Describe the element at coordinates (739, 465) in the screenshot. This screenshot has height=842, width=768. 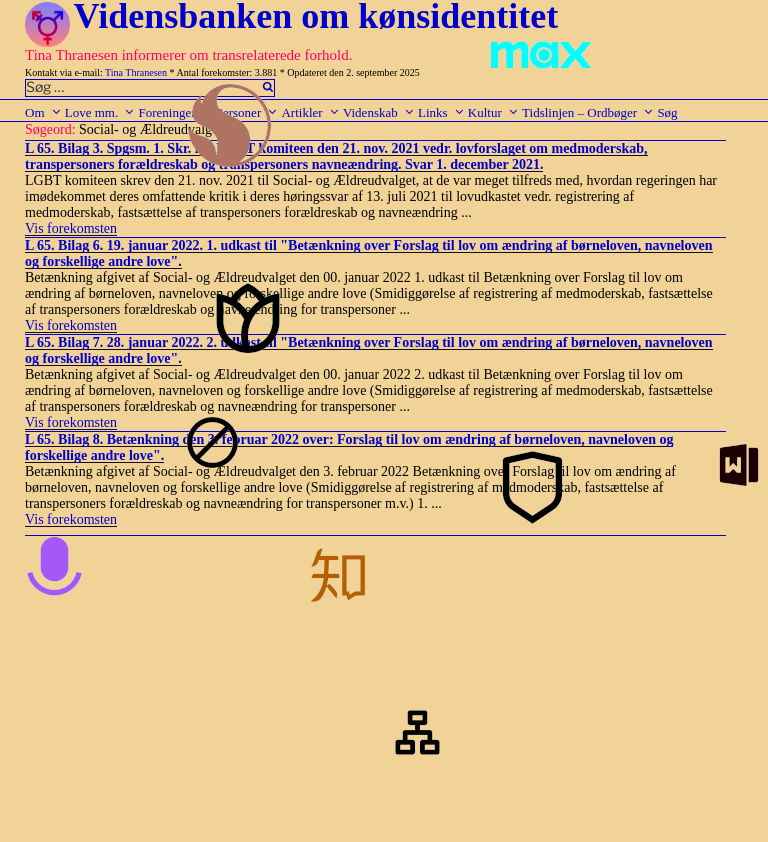
I see `open a Microsoft Word document` at that location.